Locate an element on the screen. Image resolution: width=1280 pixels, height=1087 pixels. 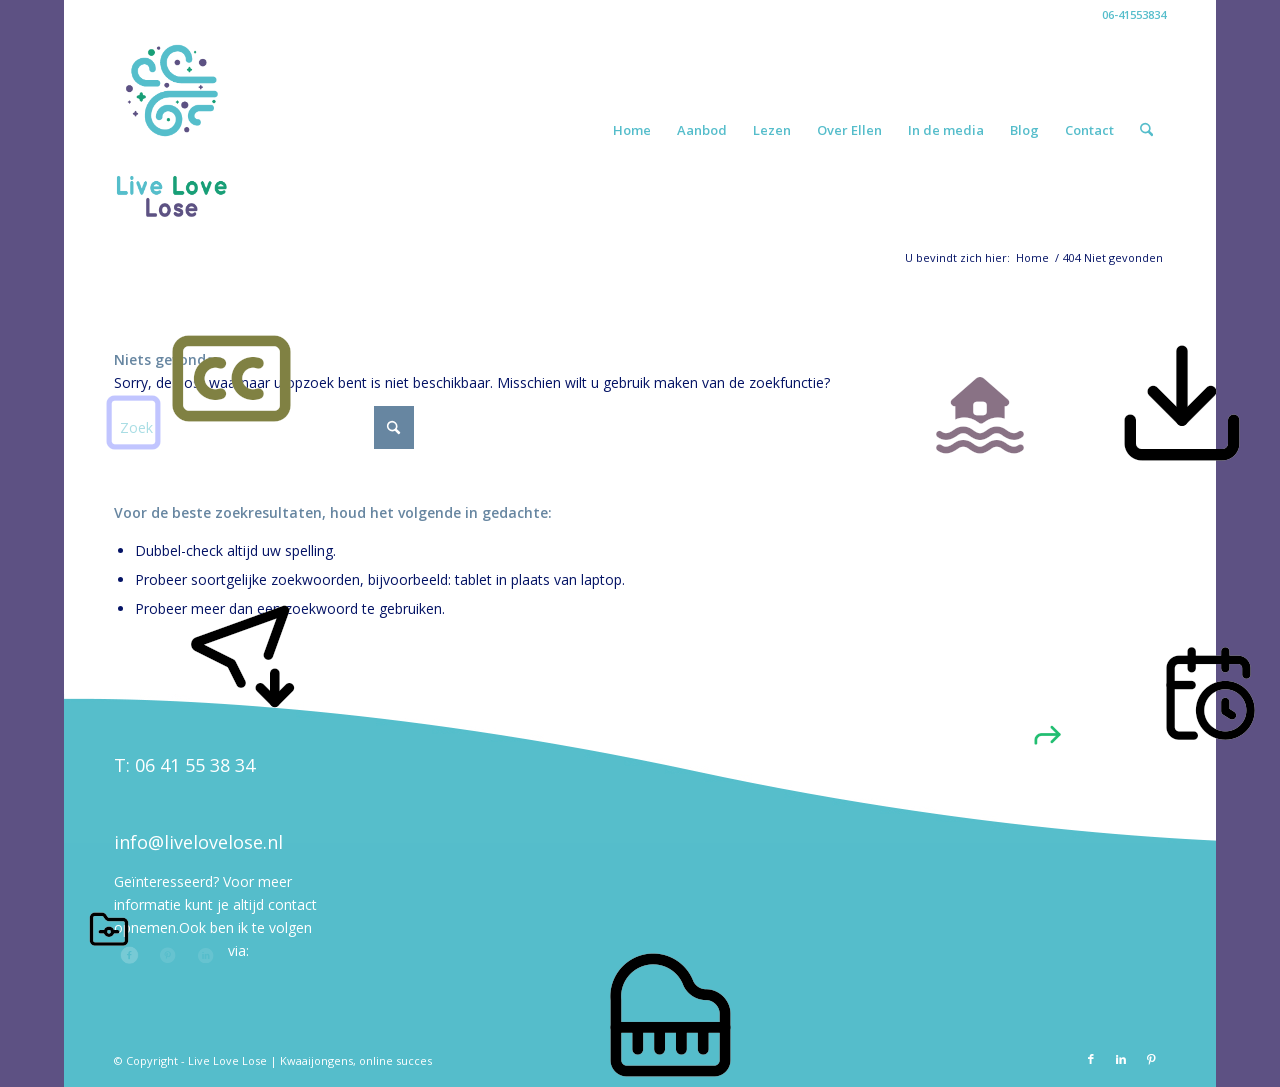
forward a message or email is located at coordinates (1047, 734).